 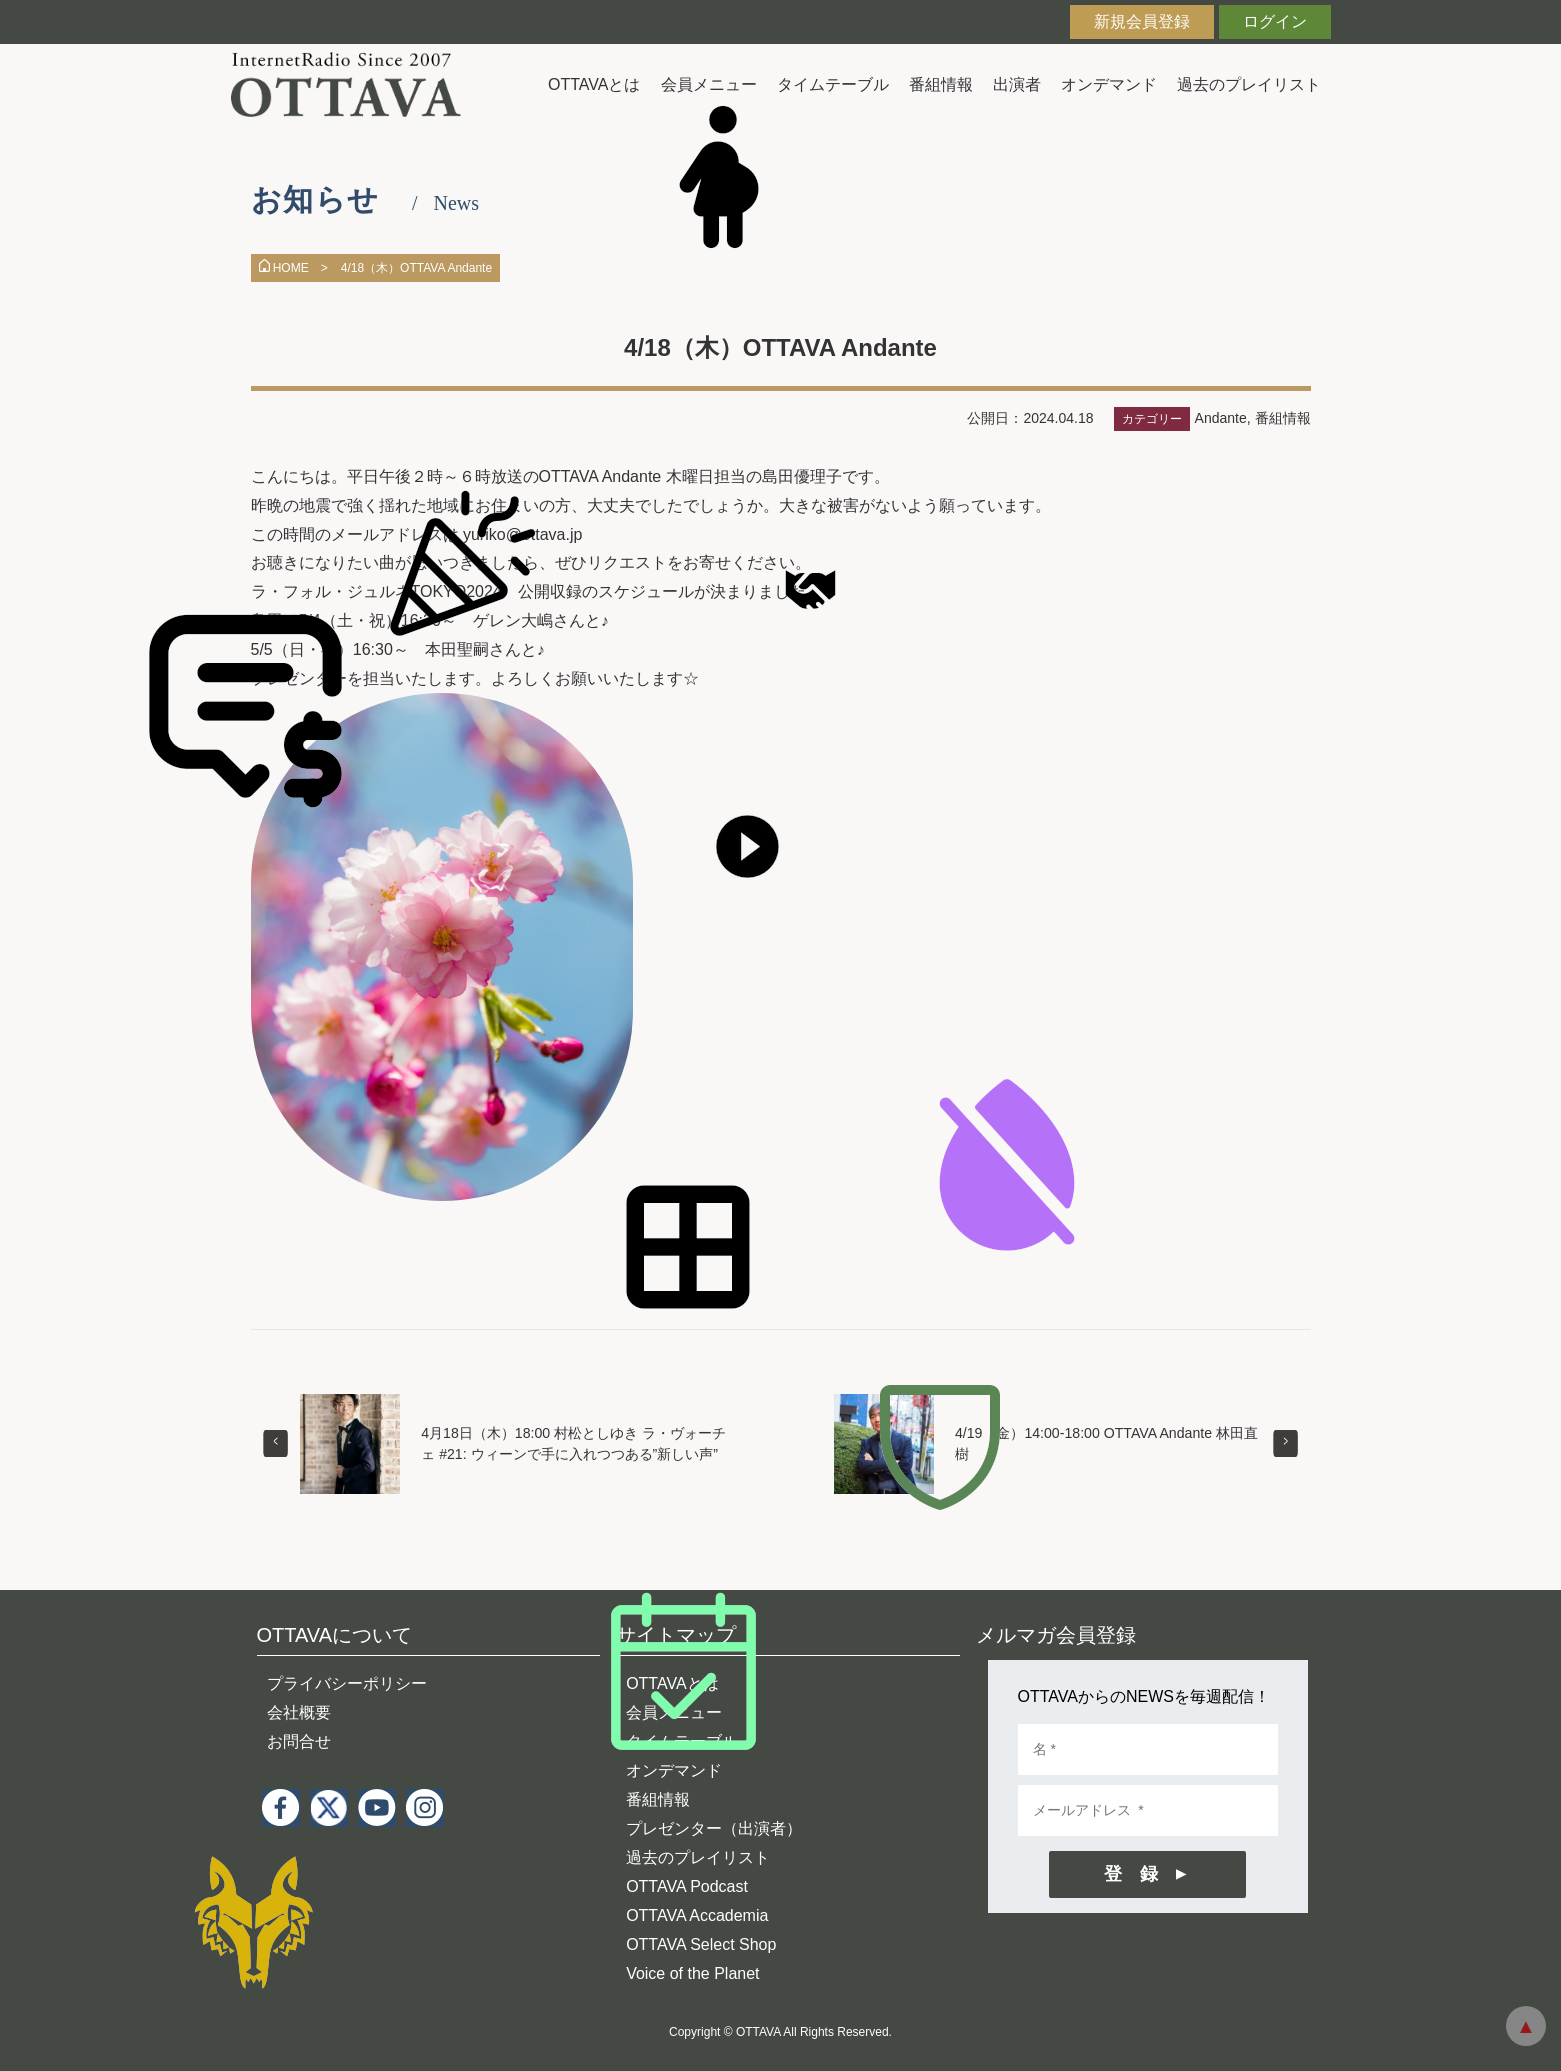 I want to click on indicates pregnancy-related content or services, so click(x=723, y=177).